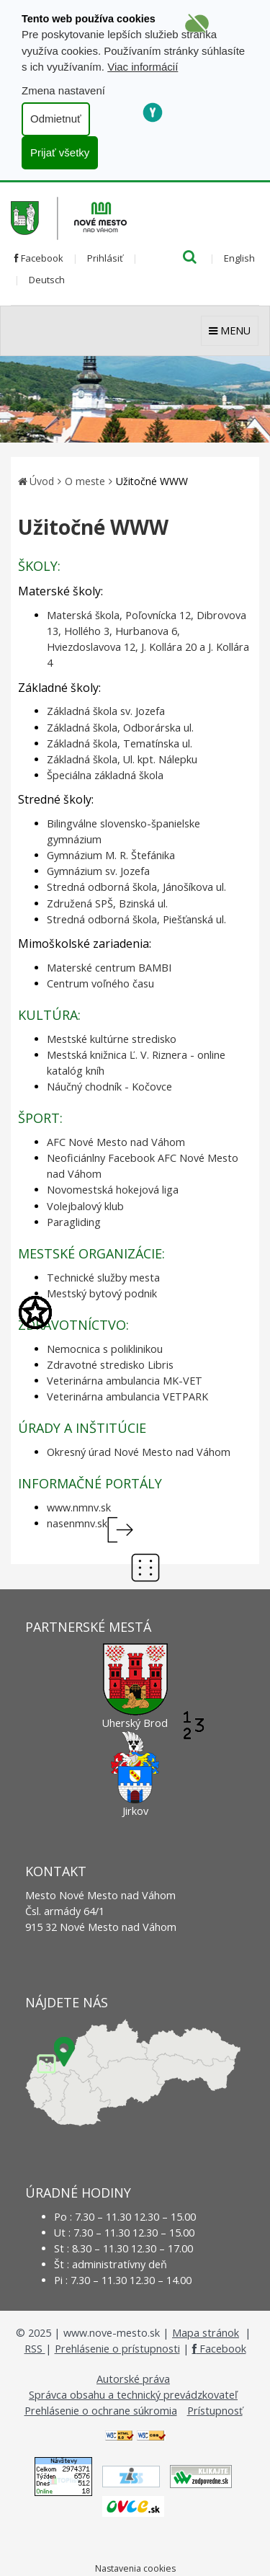 The height and width of the screenshot is (2576, 270). I want to click on indicates items or options starting with the letter Y, so click(153, 112).